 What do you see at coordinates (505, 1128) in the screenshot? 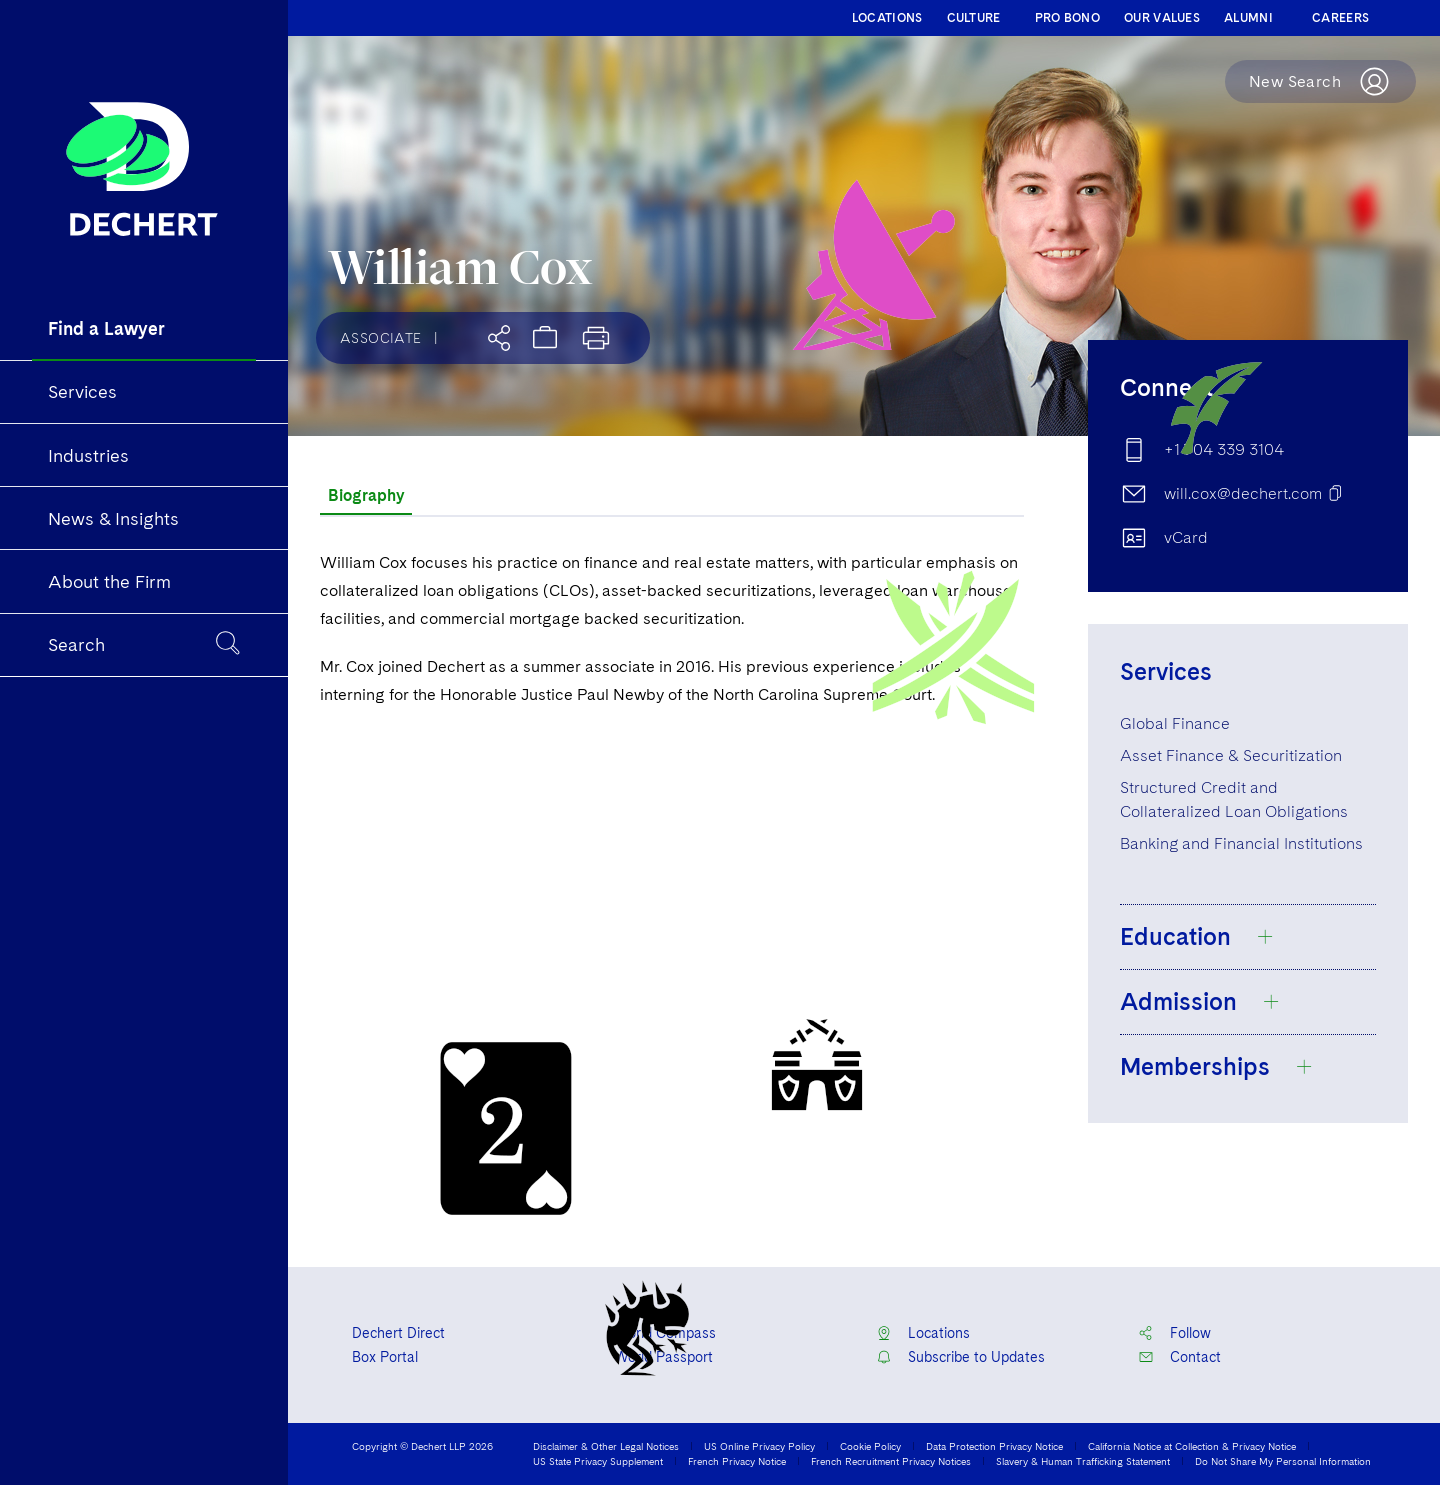
I see `two of hearts playing card` at bounding box center [505, 1128].